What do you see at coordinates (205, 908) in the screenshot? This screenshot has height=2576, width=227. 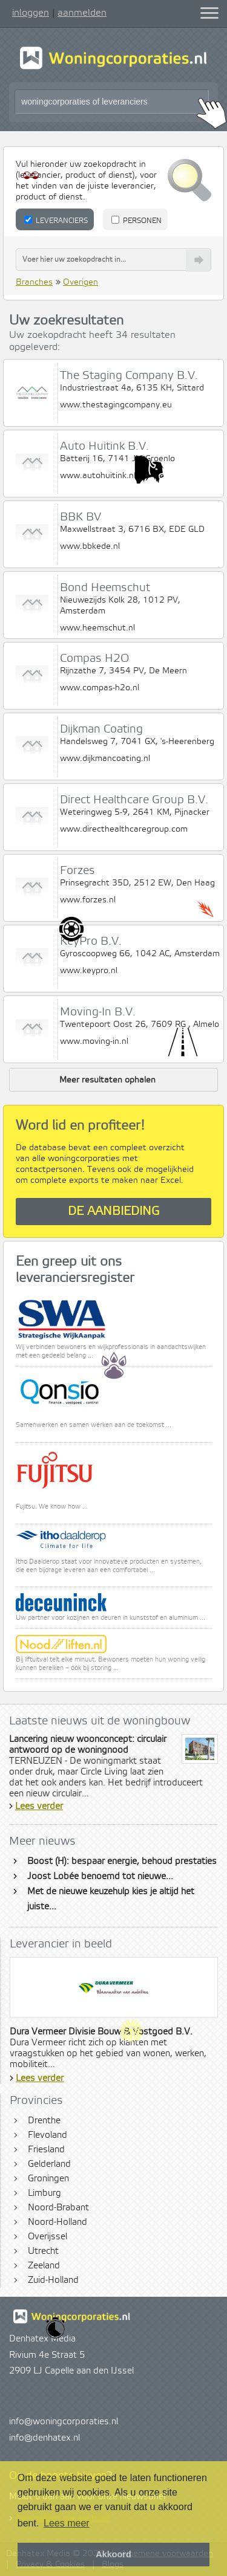 I see `indicates a critical hit or piercing attack` at bounding box center [205, 908].